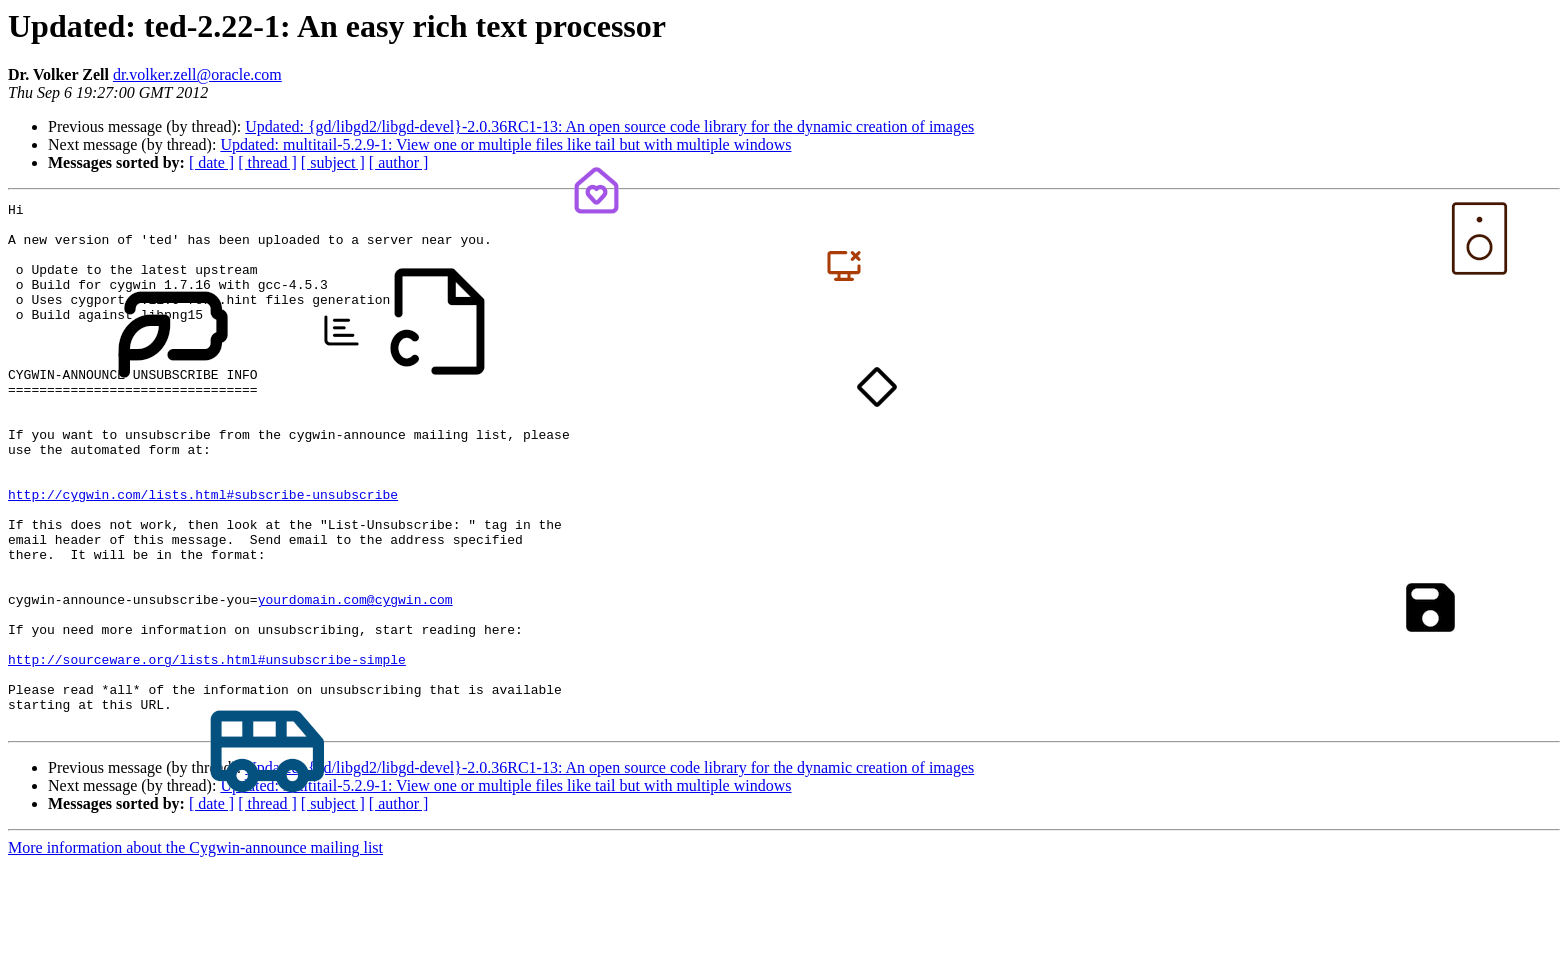 This screenshot has width=1568, height=970. I want to click on track delivery or shipping status, so click(264, 749).